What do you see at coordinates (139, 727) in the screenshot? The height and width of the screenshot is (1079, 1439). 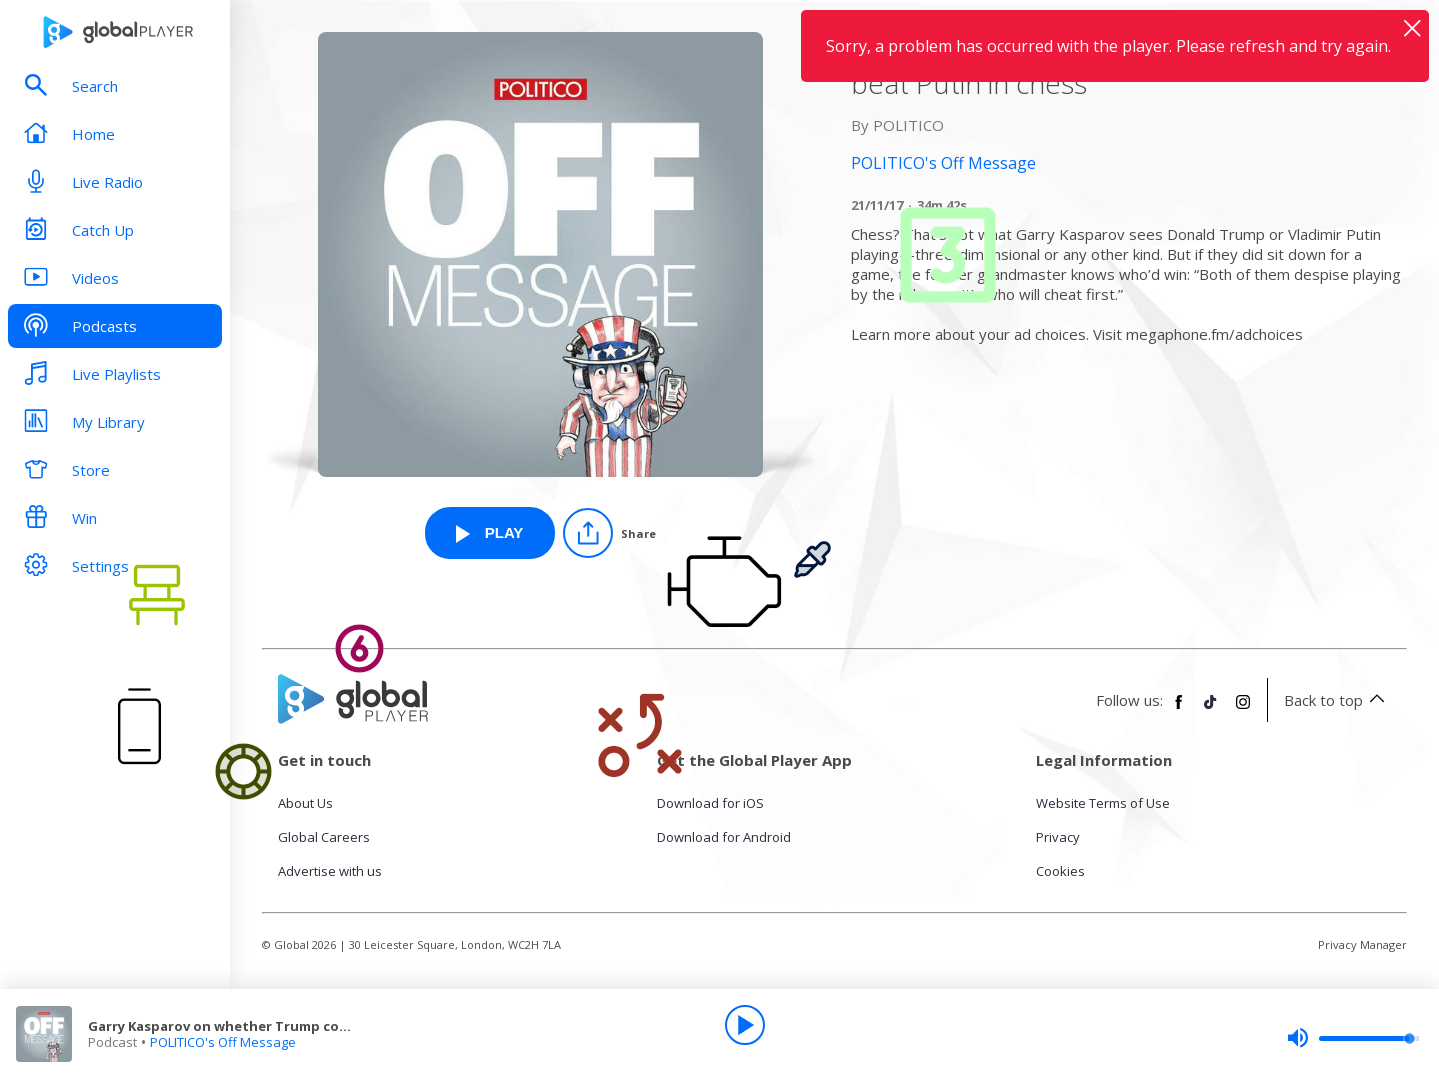 I see `indicates low battery status` at bounding box center [139, 727].